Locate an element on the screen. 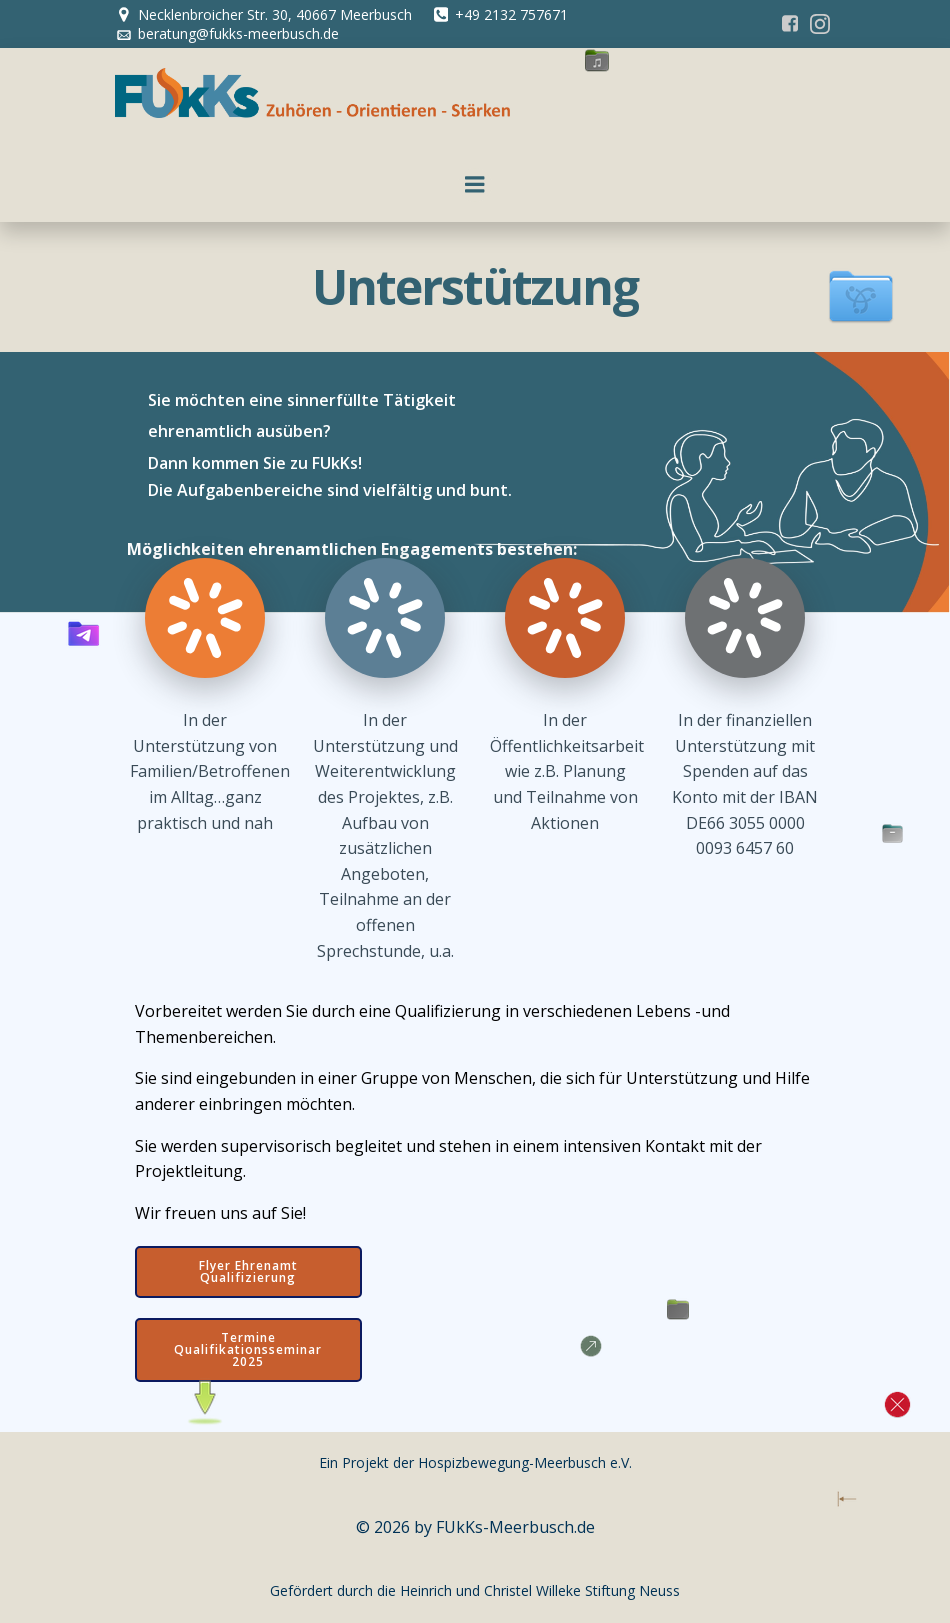  access a remote or network folder is located at coordinates (678, 1309).